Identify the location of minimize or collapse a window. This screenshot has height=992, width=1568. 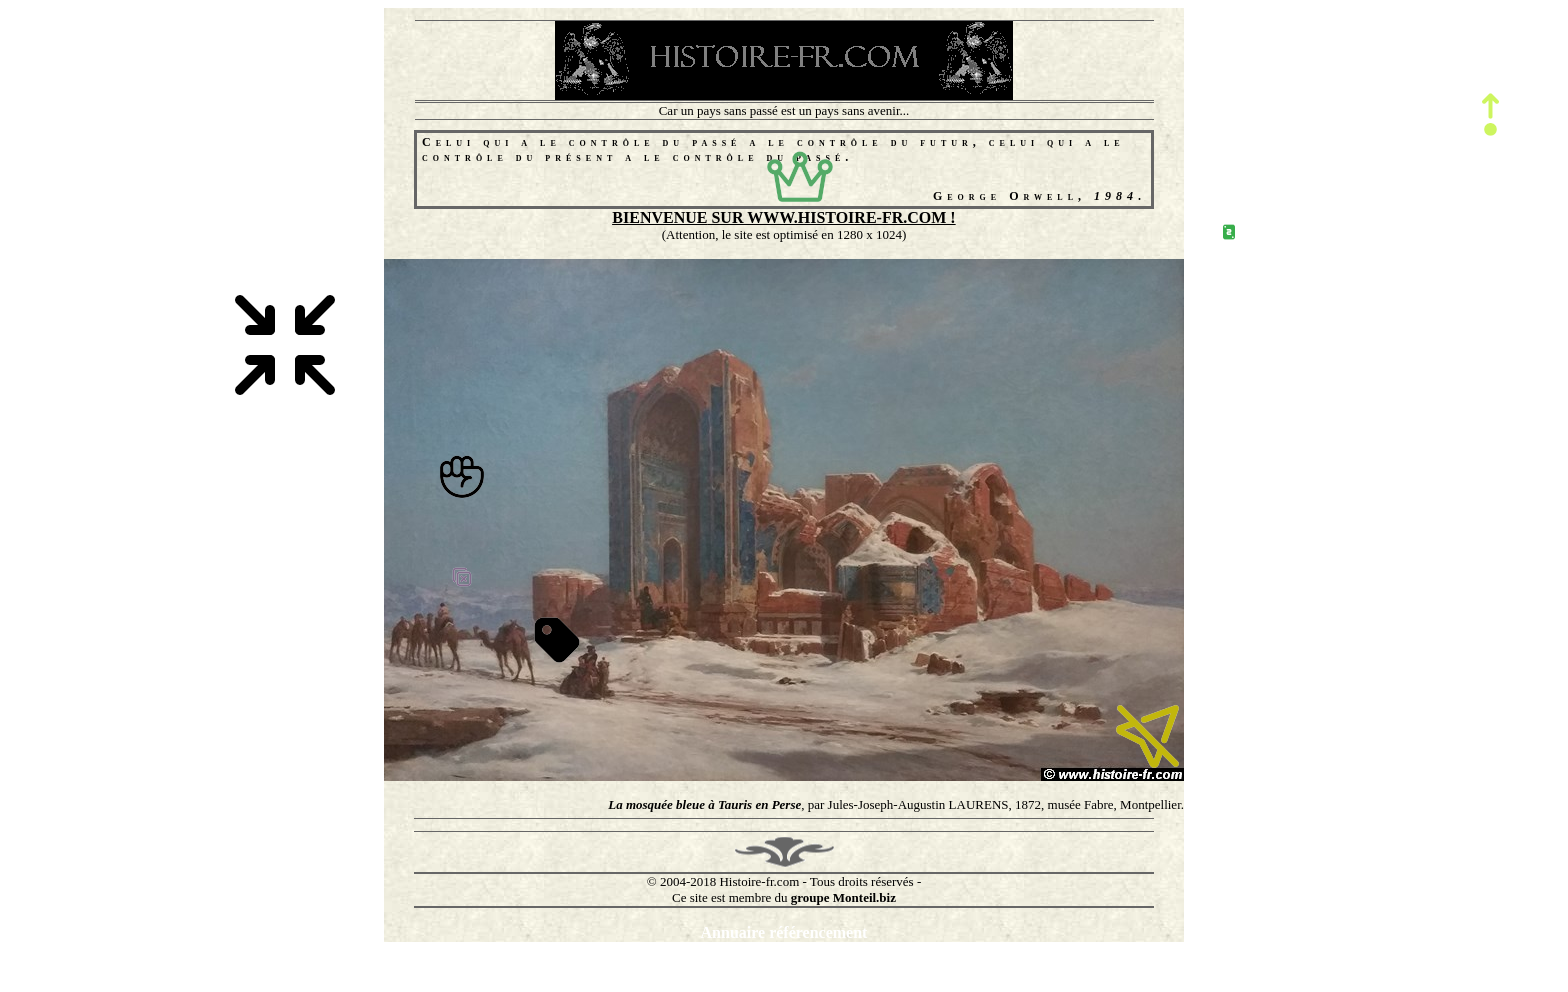
(285, 345).